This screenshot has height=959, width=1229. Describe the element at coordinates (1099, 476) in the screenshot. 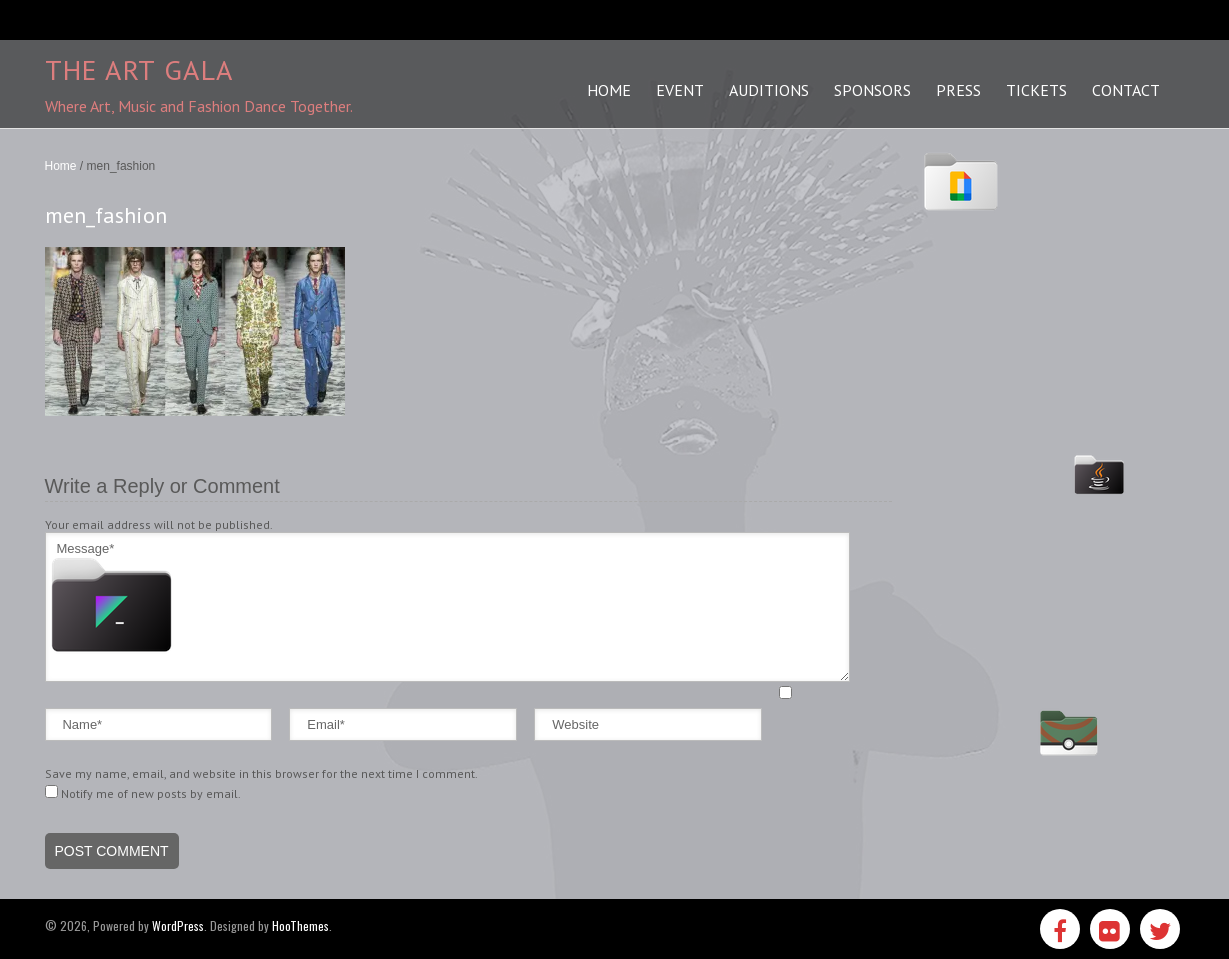

I see `open folder containing java project files` at that location.